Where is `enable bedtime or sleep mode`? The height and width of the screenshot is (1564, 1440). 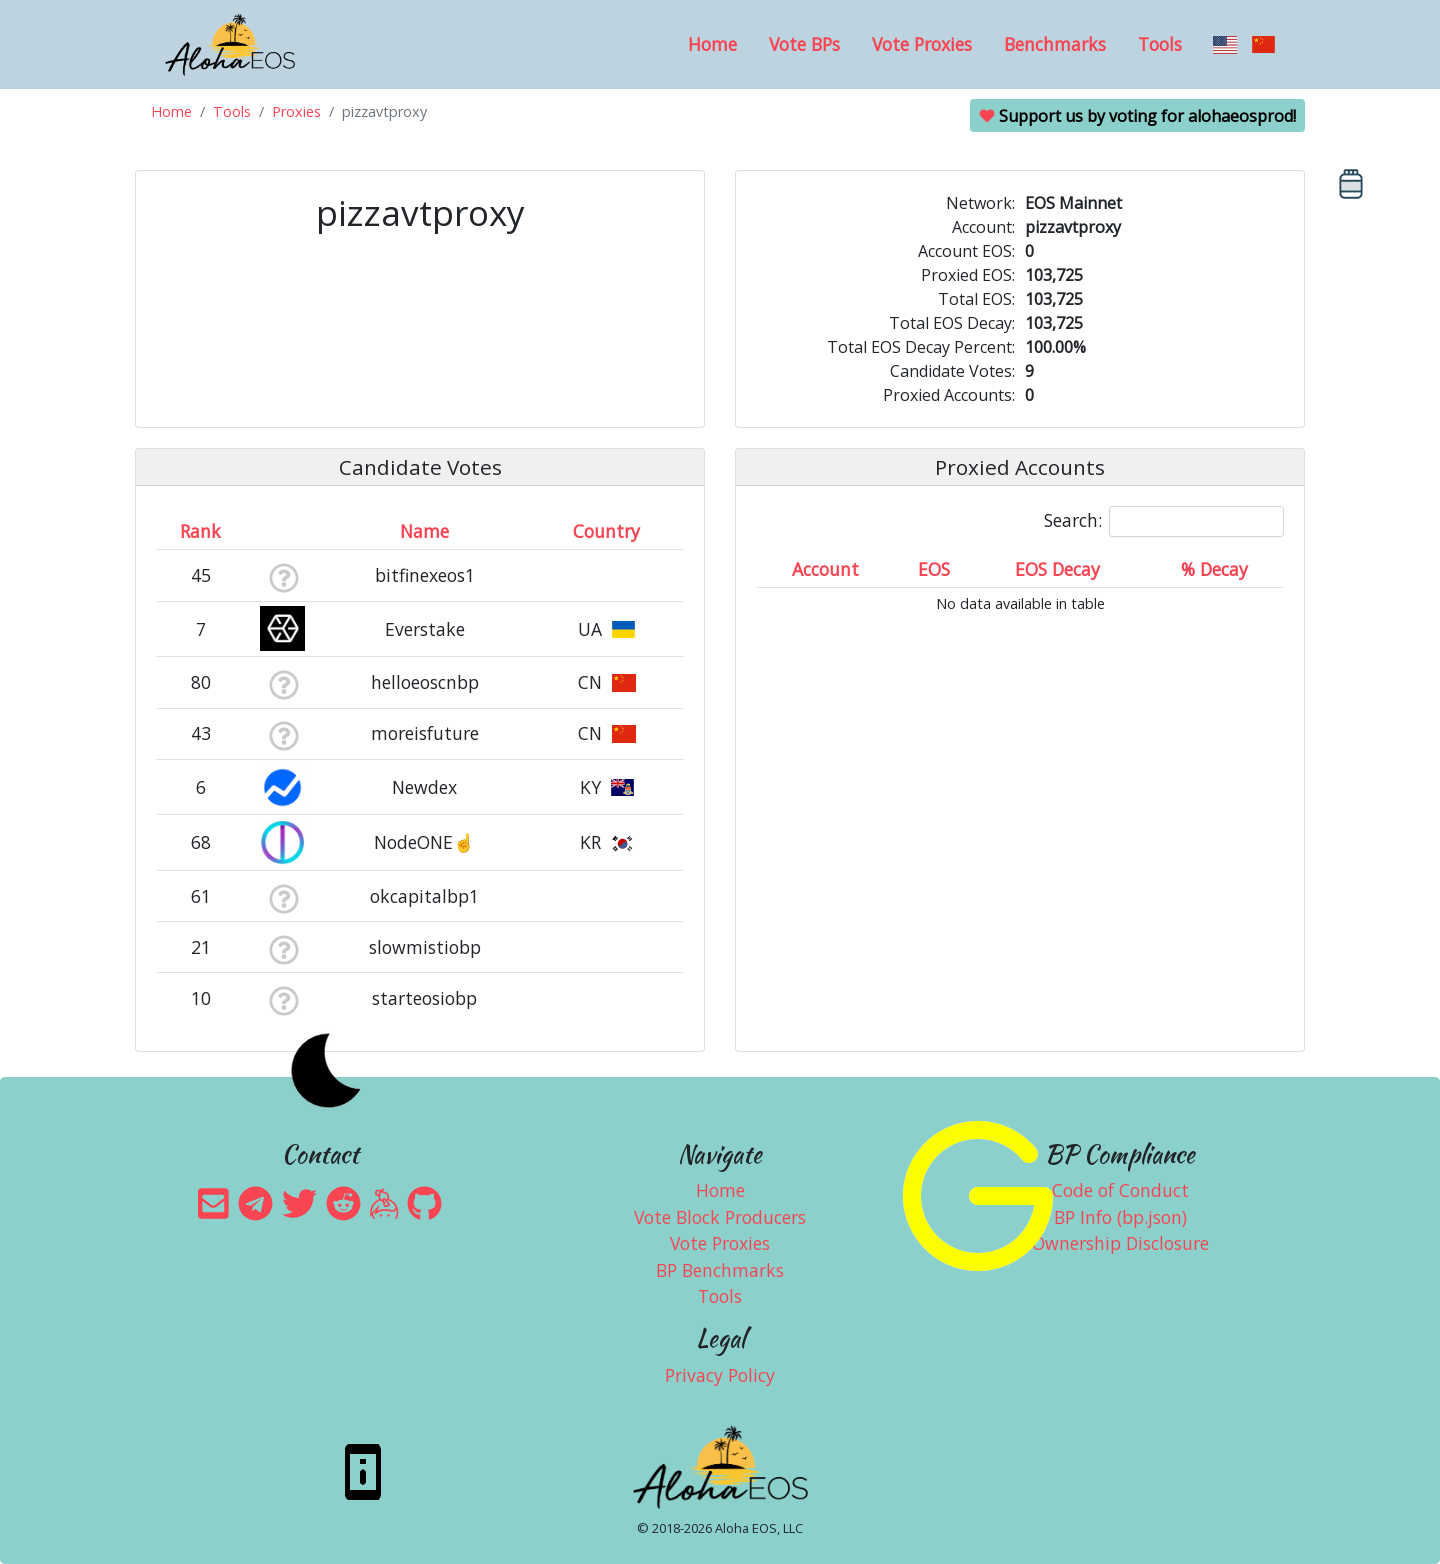
enable bedtime or sleep mode is located at coordinates (328, 1070).